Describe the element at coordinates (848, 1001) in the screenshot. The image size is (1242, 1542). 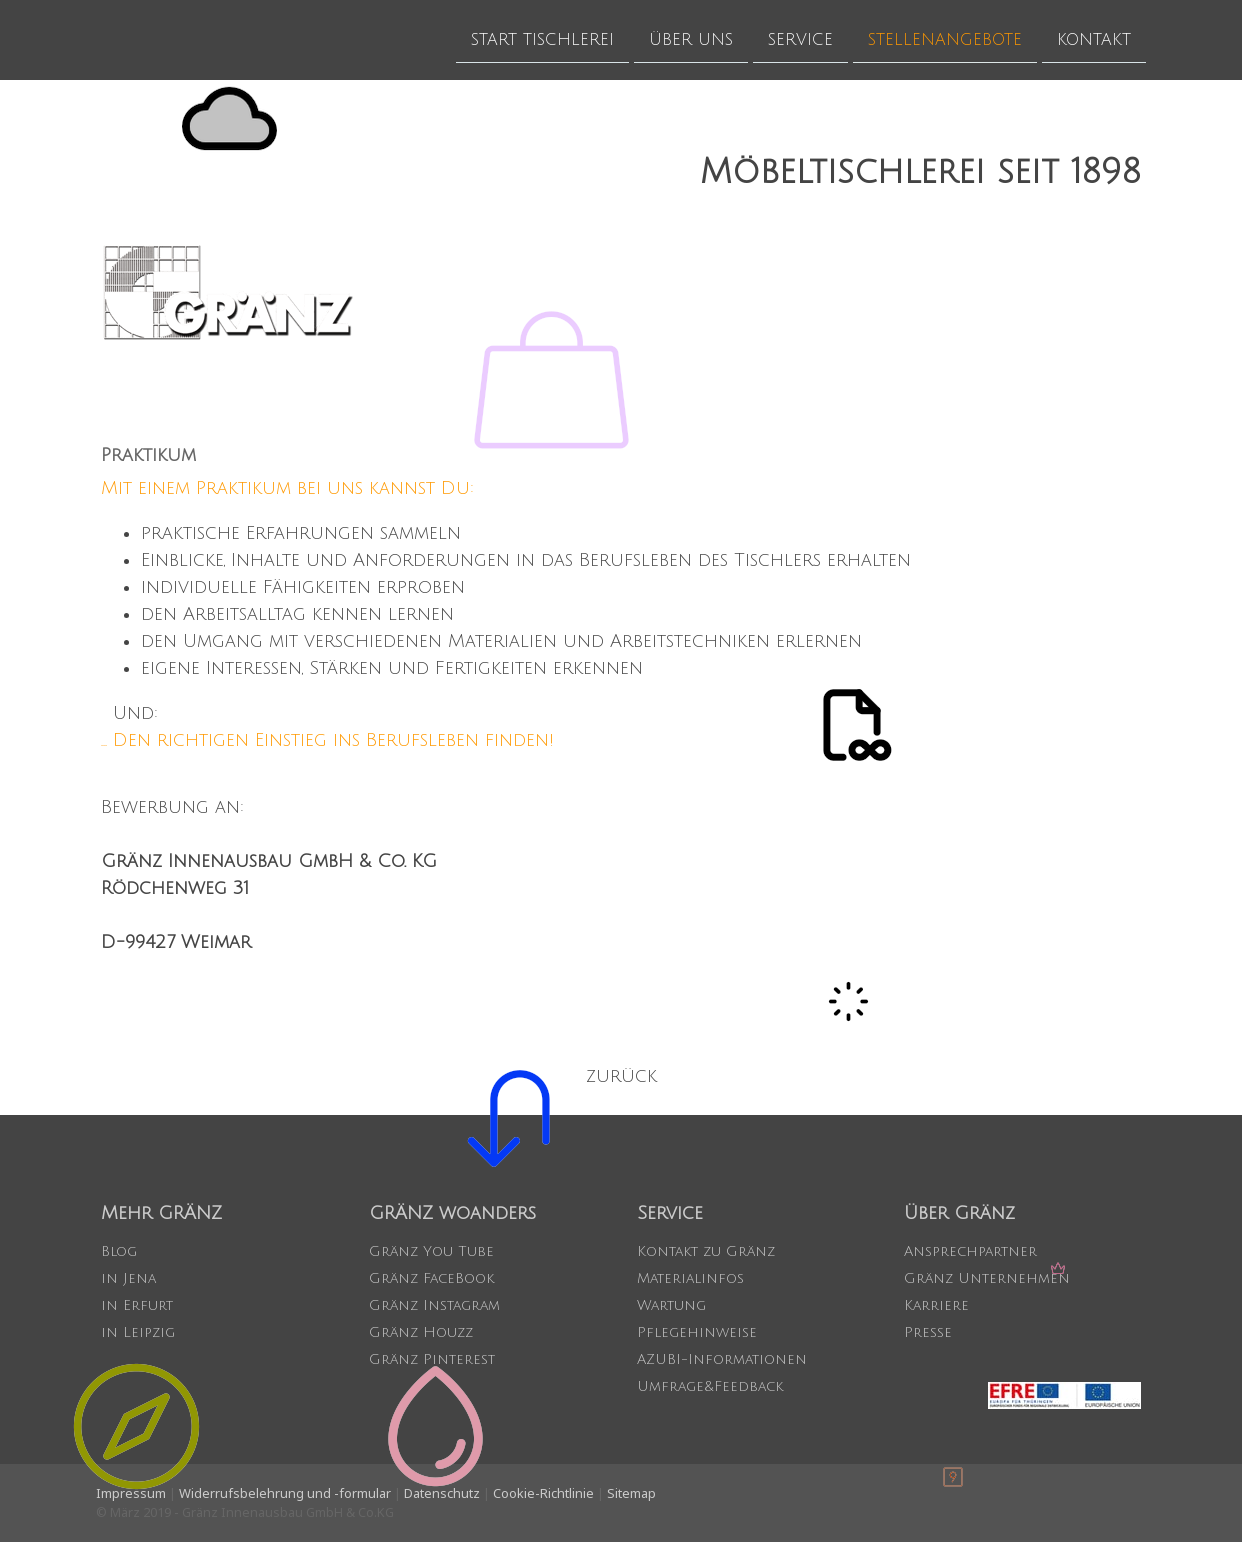
I see `loading content in progress` at that location.